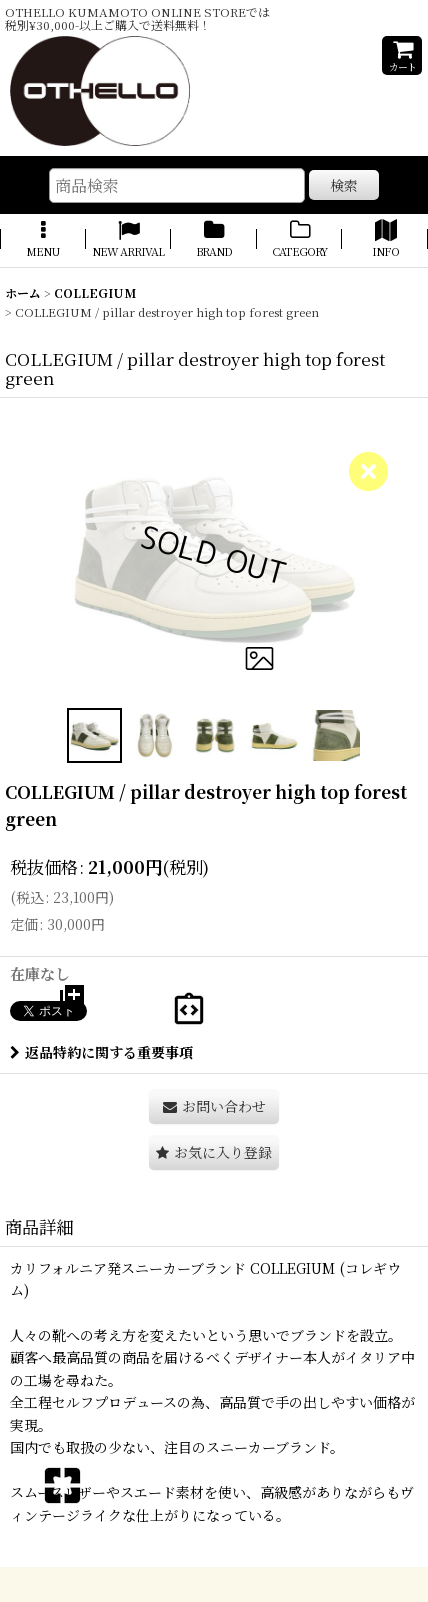 This screenshot has width=428, height=1602. Describe the element at coordinates (62, 1485) in the screenshot. I see `access pages or documents` at that location.